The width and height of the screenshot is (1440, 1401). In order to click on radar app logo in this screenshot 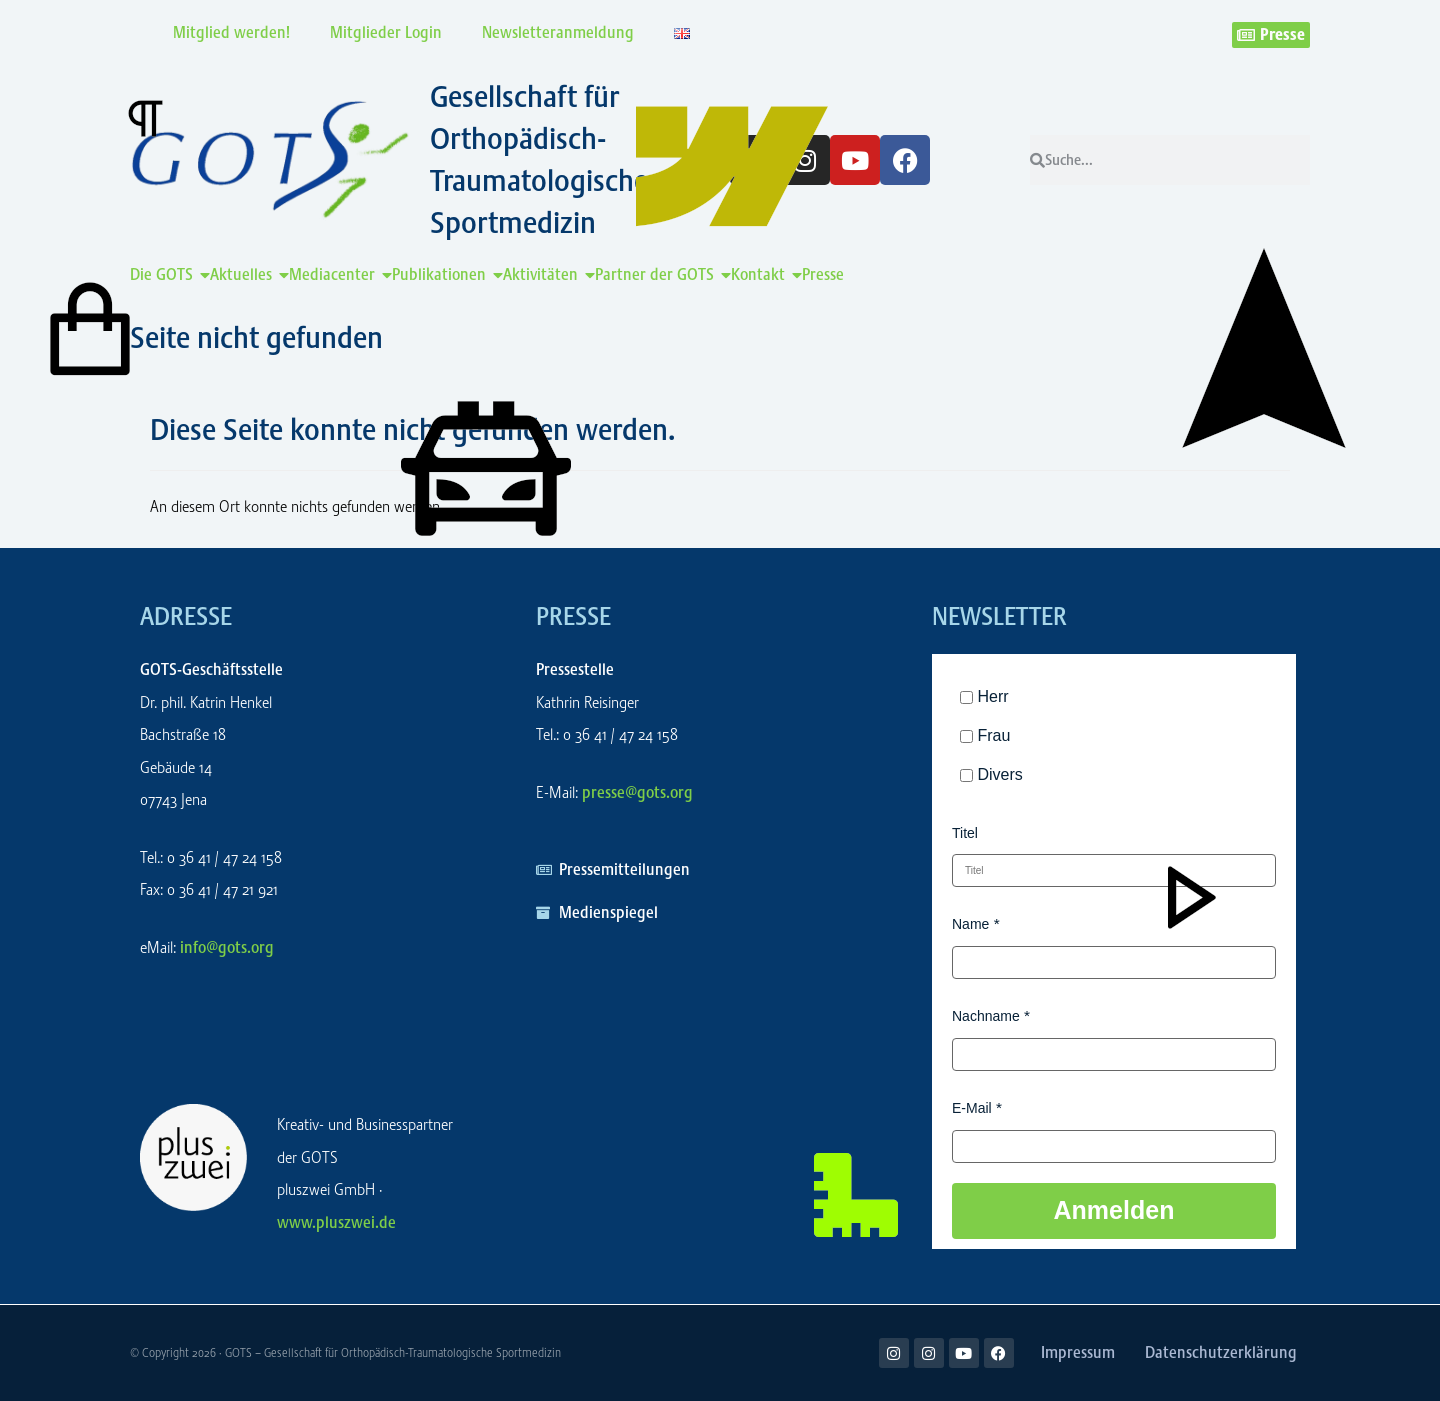, I will do `click(1264, 348)`.